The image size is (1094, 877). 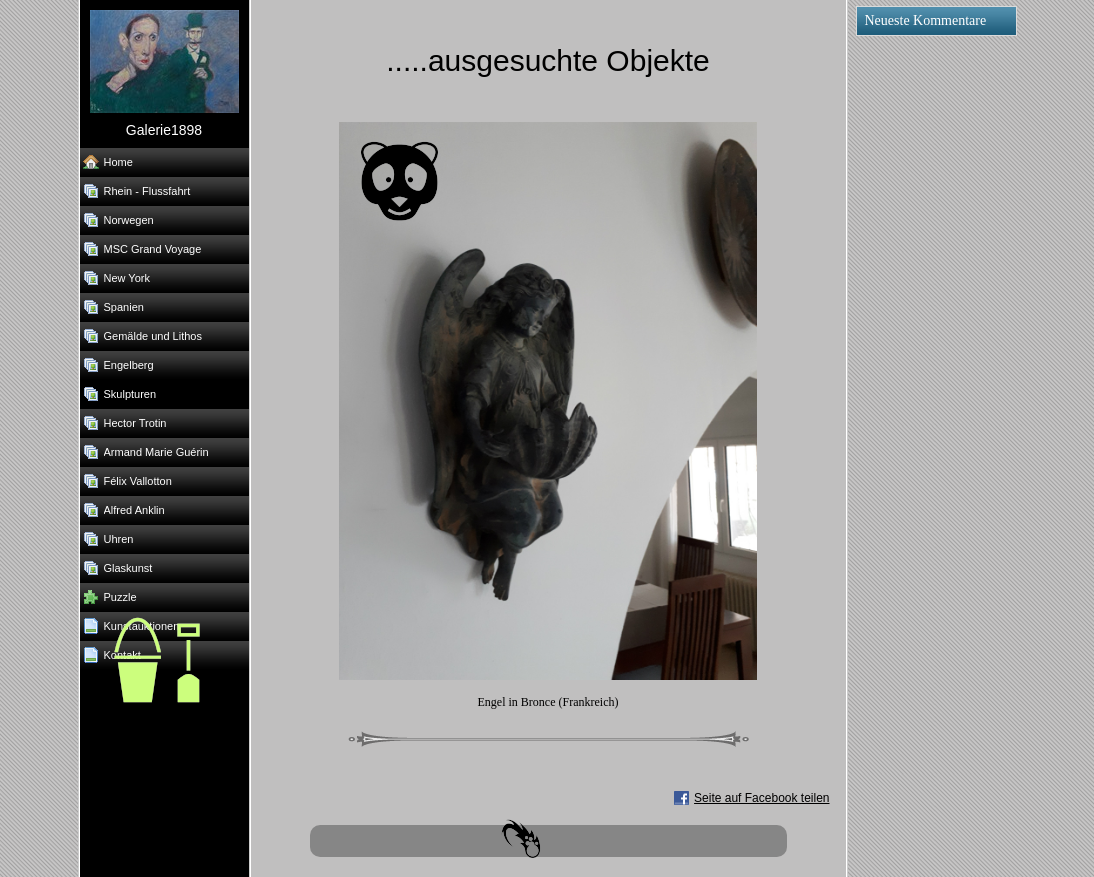 What do you see at coordinates (157, 660) in the screenshot?
I see `access beach or vacation-themed content` at bounding box center [157, 660].